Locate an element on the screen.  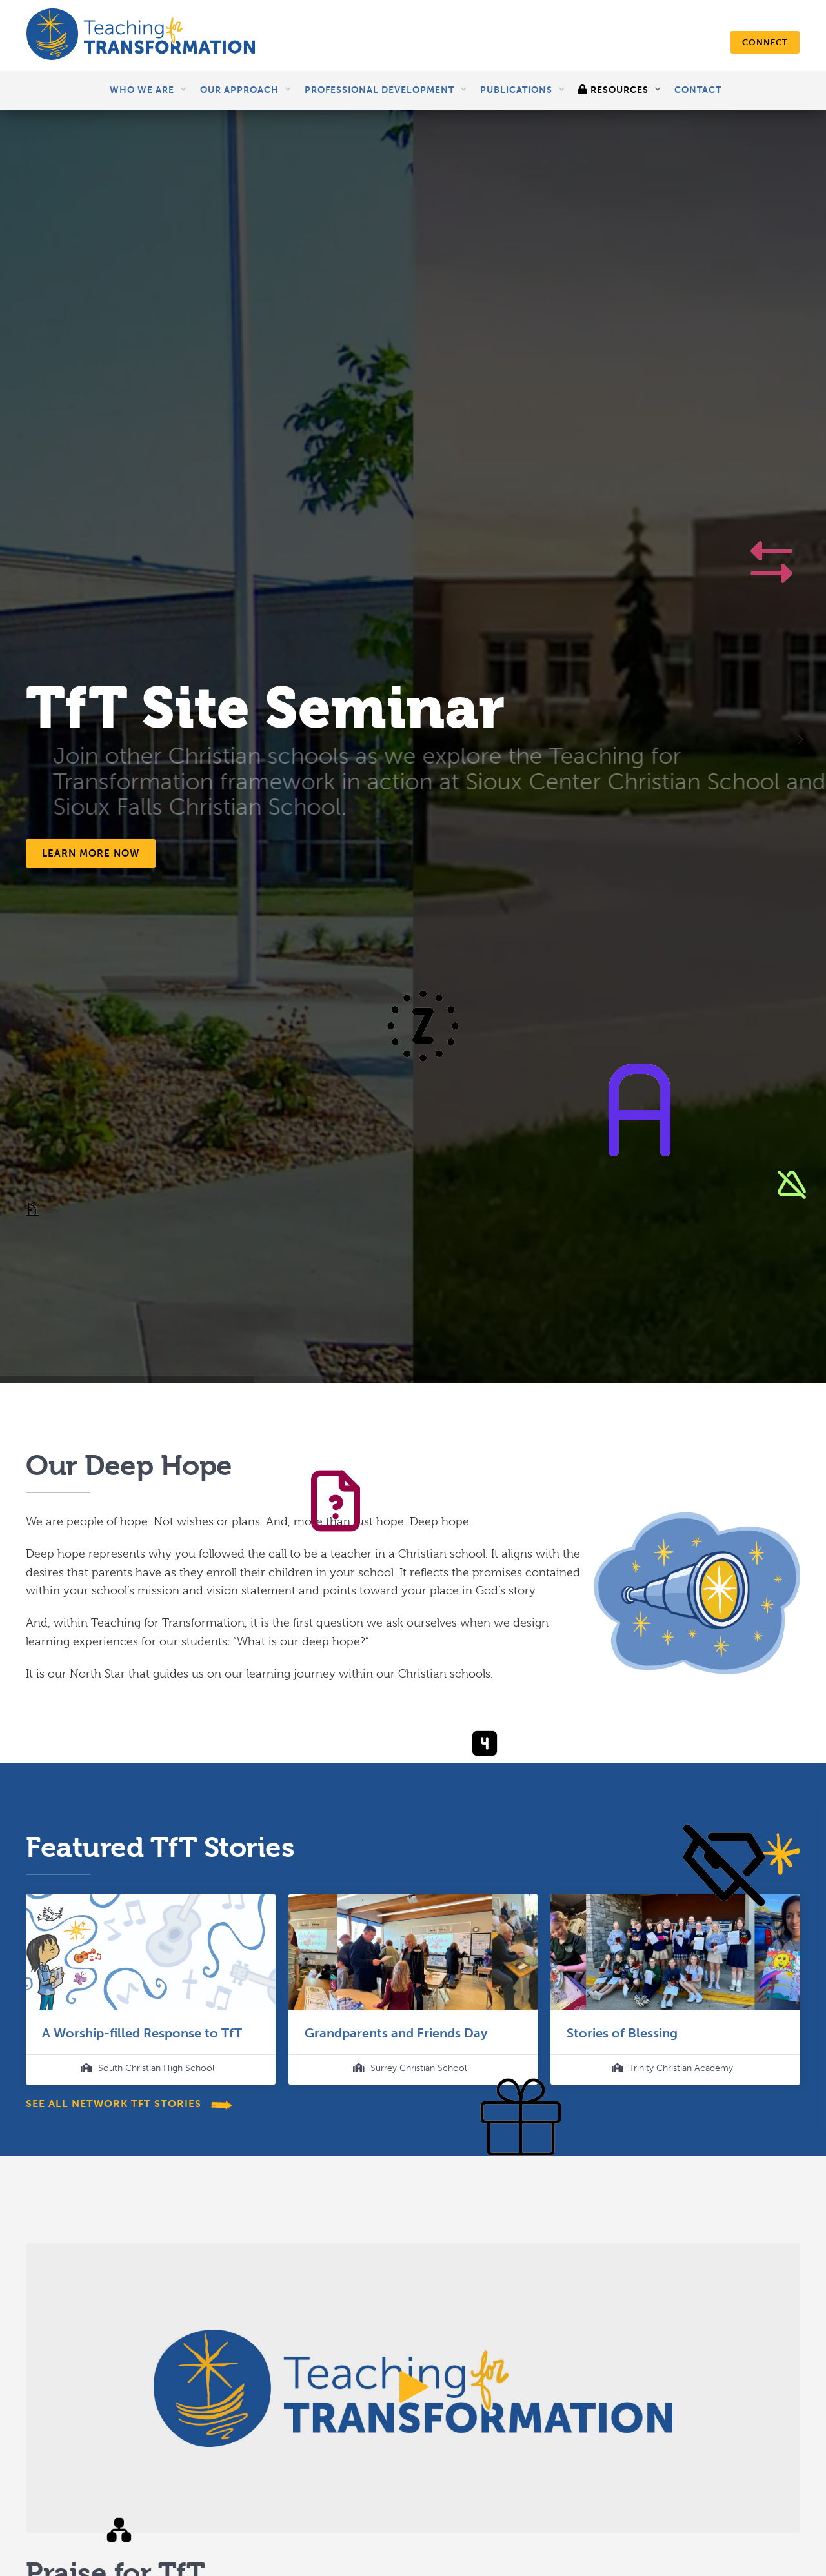
swap or exchange items is located at coordinates (771, 562).